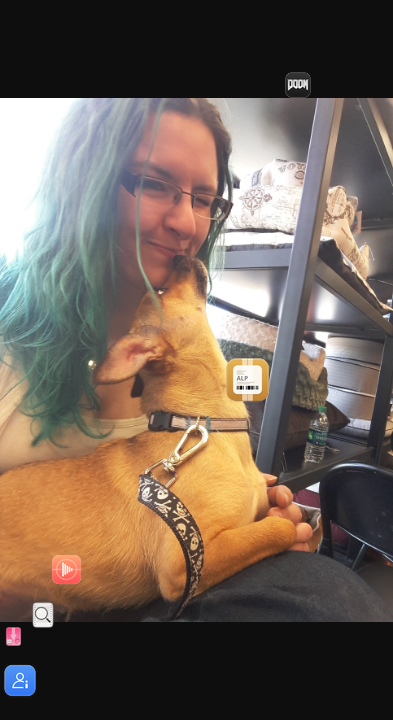  What do you see at coordinates (66, 569) in the screenshot?
I see `open audiotube music streaming app` at bounding box center [66, 569].